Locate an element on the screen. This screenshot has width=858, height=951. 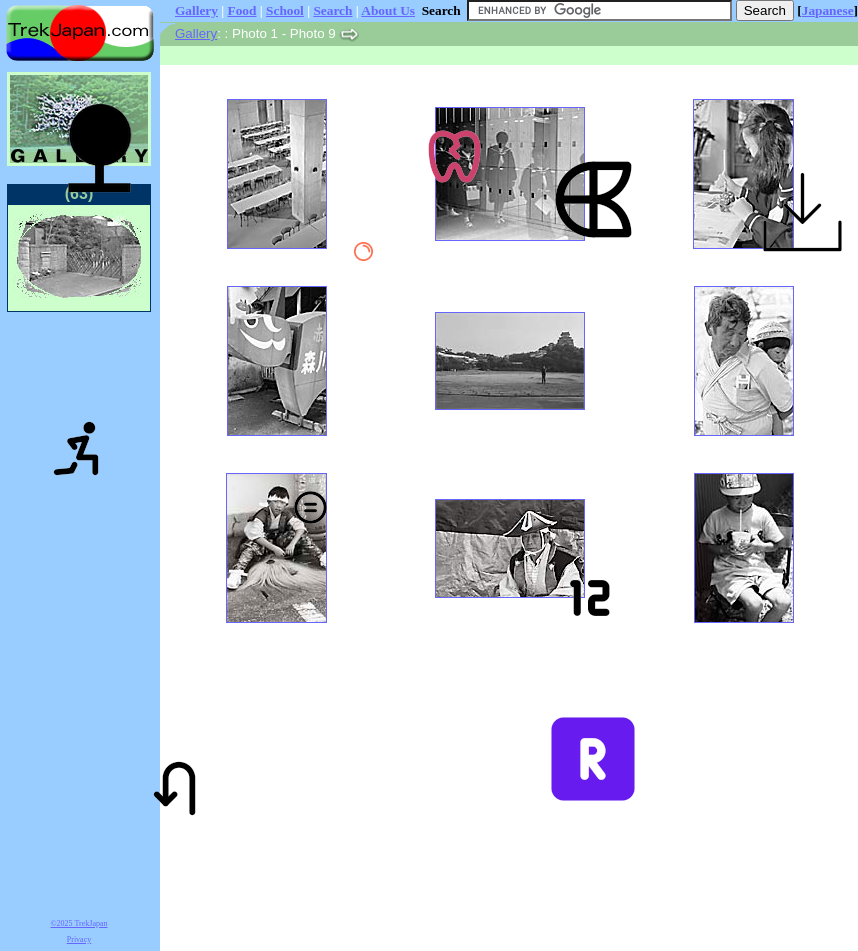
access stretching exercises or warm-up routines is located at coordinates (77, 448).